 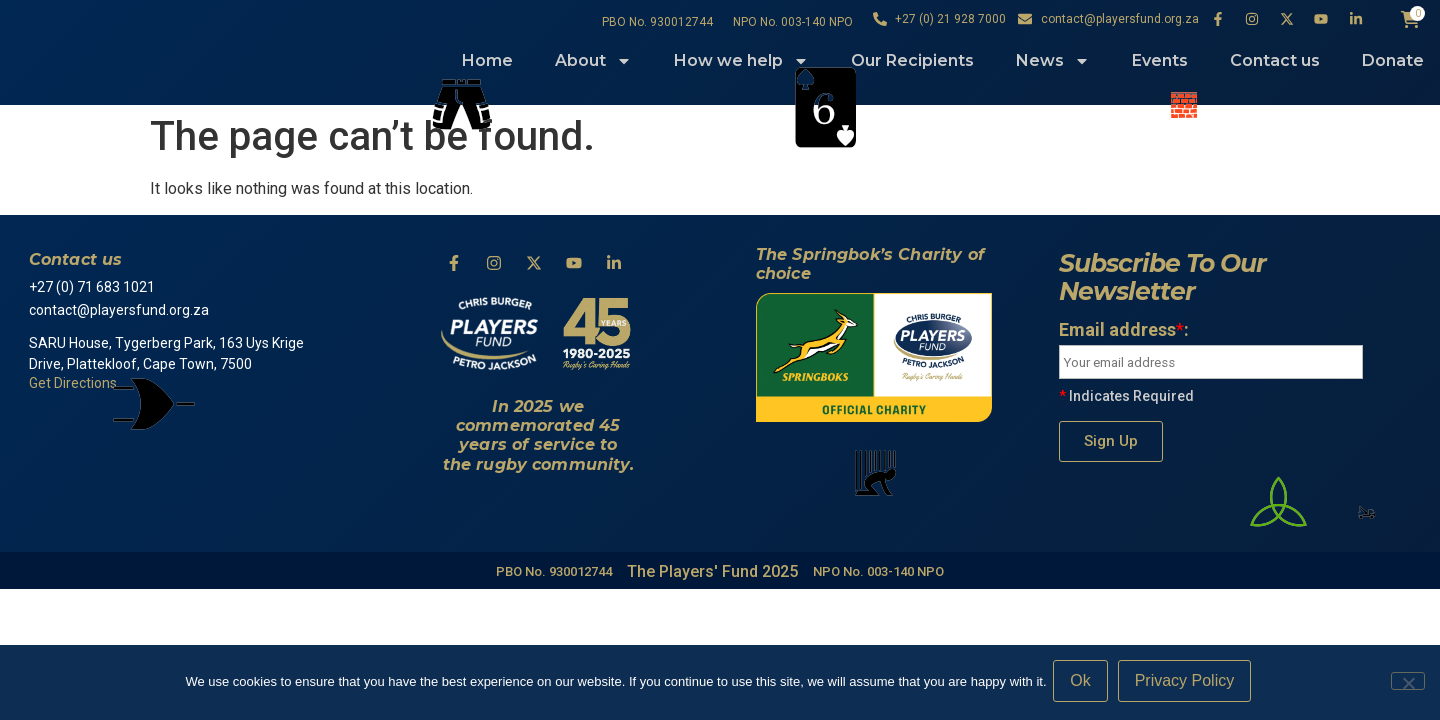 What do you see at coordinates (1184, 105) in the screenshot?
I see `build or place a stone wall in-game` at bounding box center [1184, 105].